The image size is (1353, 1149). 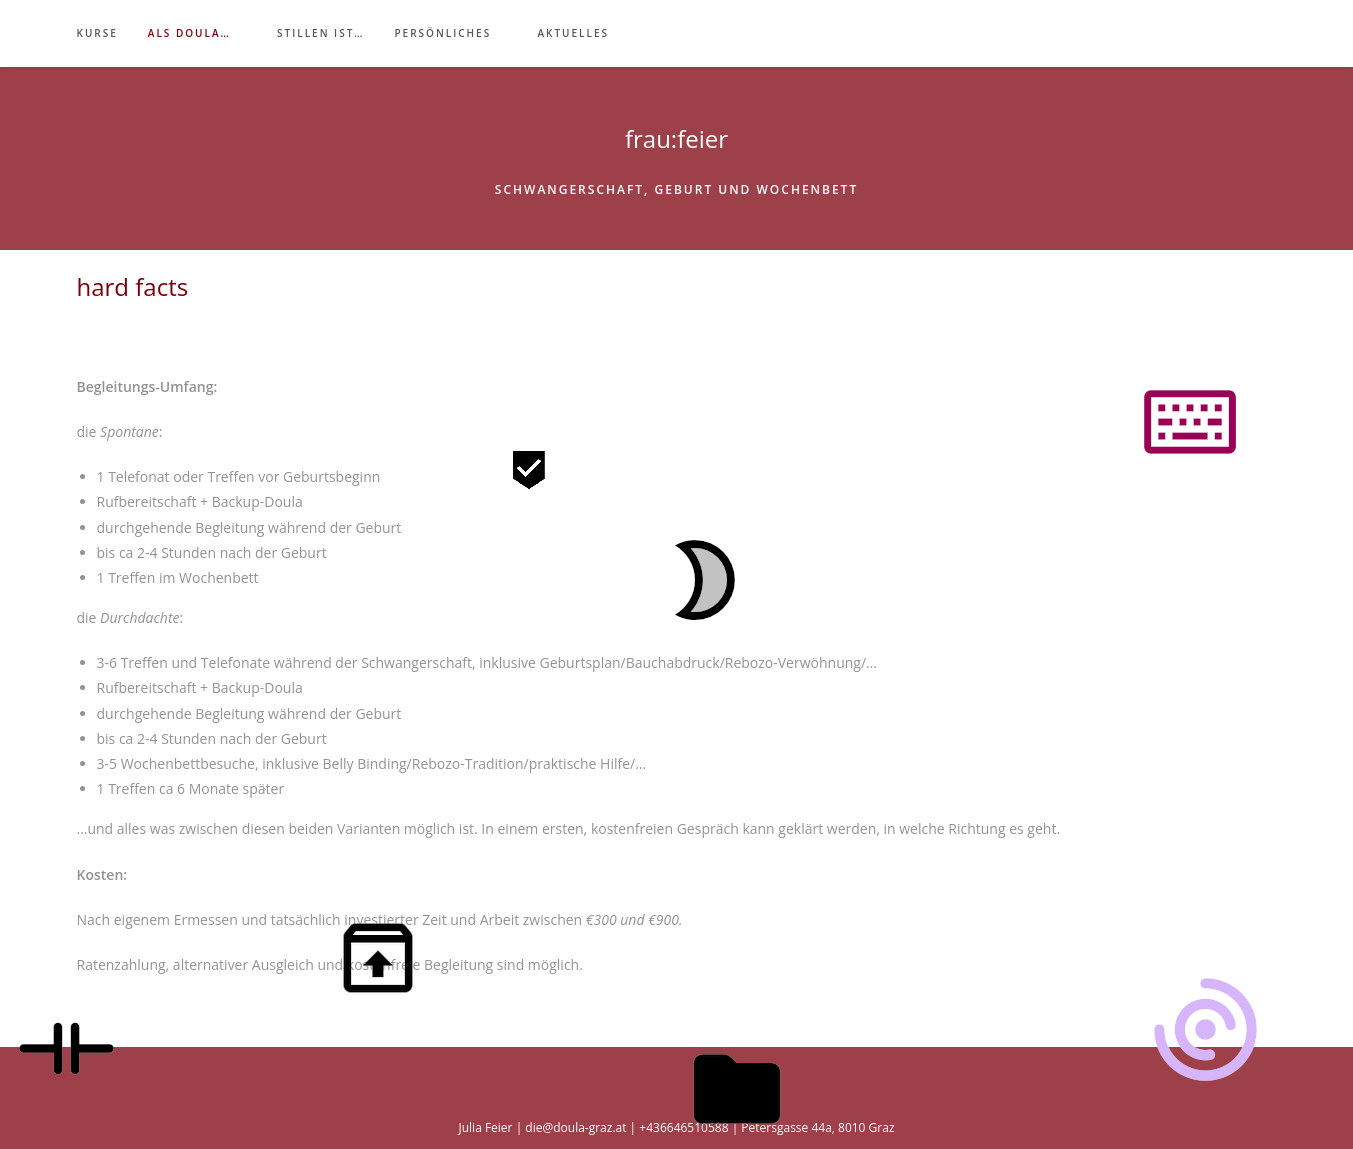 What do you see at coordinates (737, 1089) in the screenshot?
I see `access your files and documents` at bounding box center [737, 1089].